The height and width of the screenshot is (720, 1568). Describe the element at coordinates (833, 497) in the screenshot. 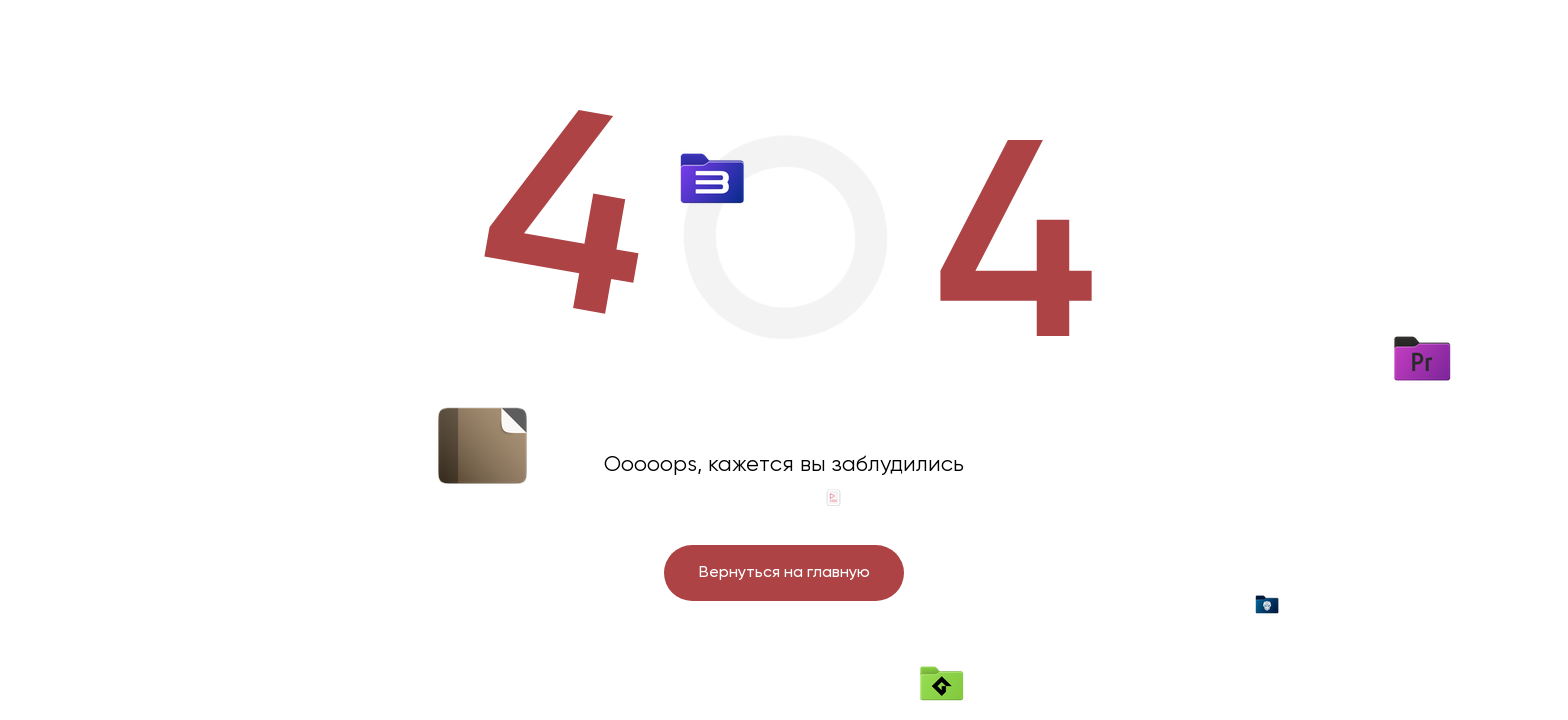

I see `an mpegurl audio playlist file` at that location.